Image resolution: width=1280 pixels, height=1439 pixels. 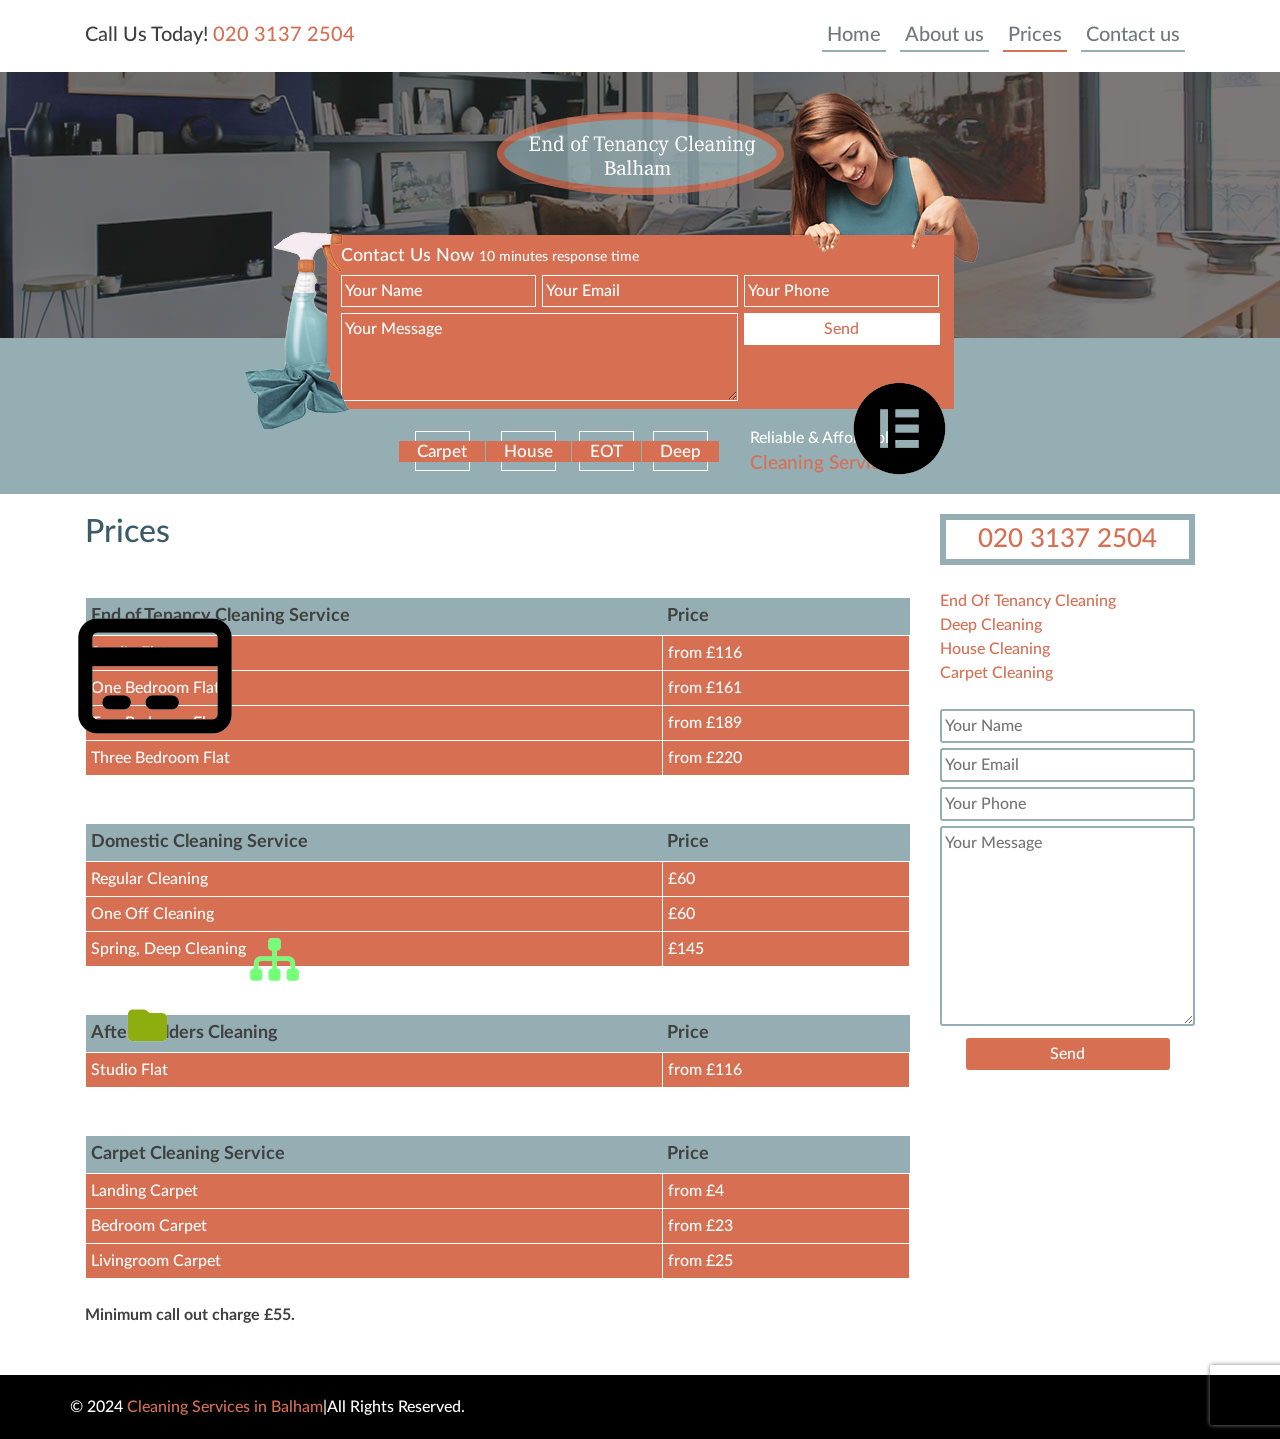 What do you see at coordinates (274, 959) in the screenshot?
I see `view site structure or hierarchy` at bounding box center [274, 959].